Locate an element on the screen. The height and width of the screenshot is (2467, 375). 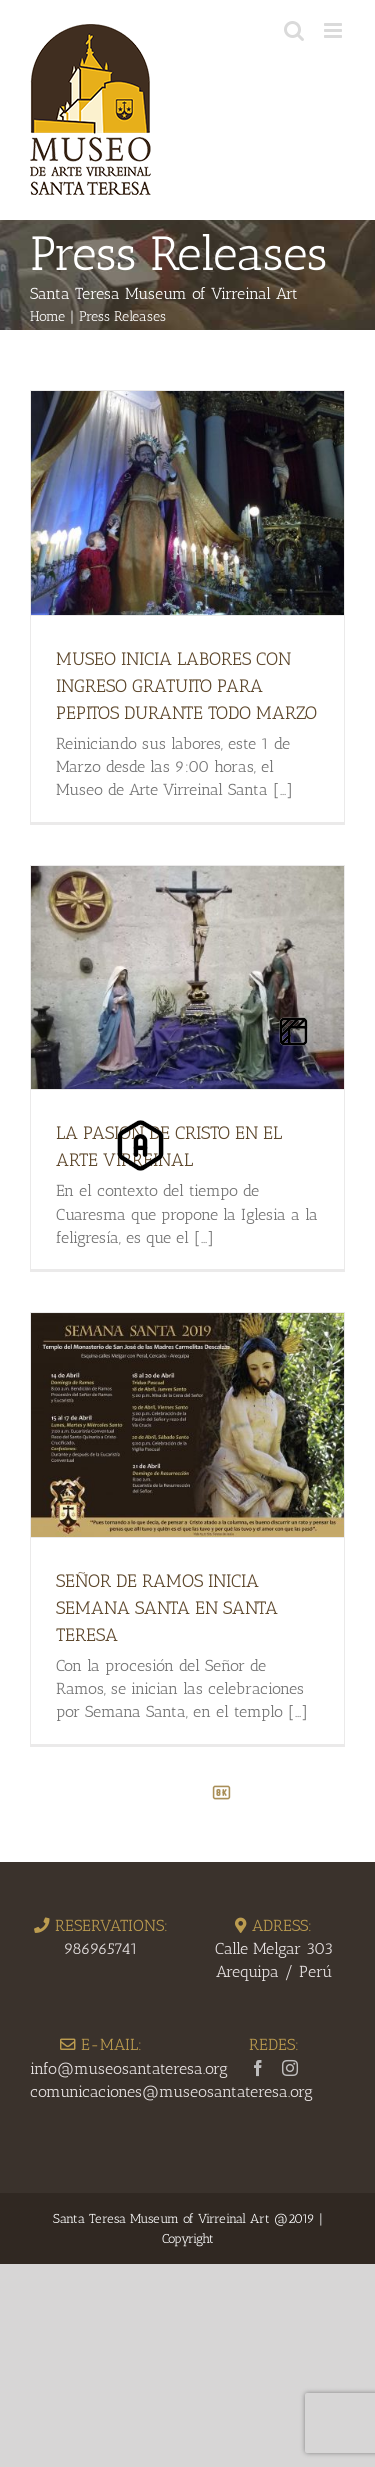
select option A in a multi-choice interface is located at coordinates (140, 1145).